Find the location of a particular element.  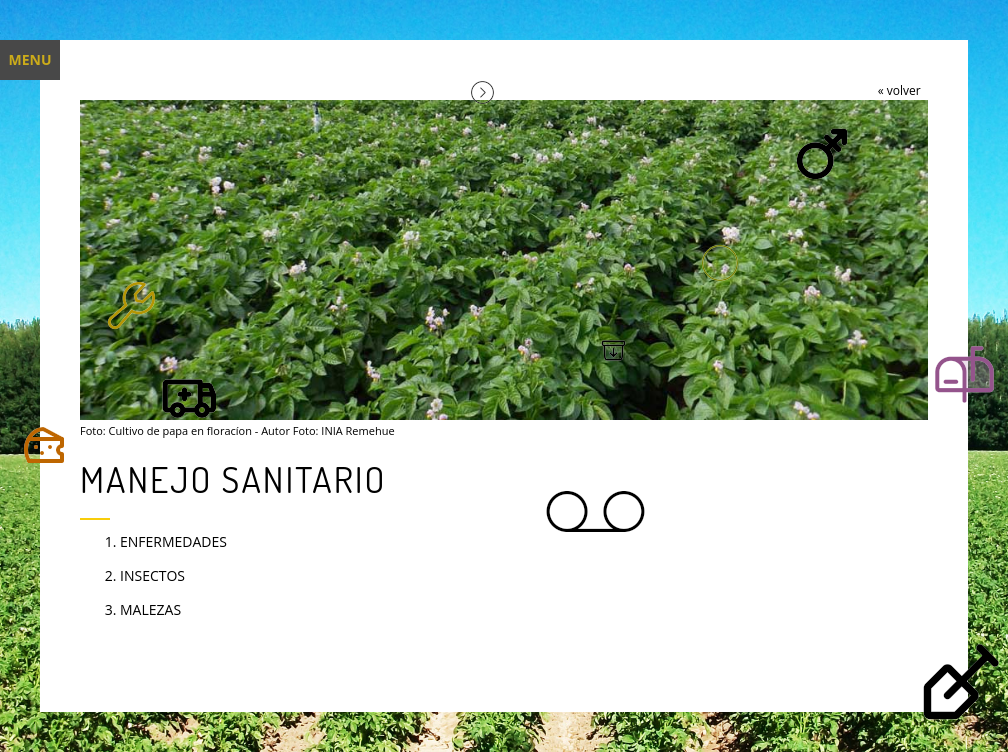

access your mailbox or inbox is located at coordinates (964, 375).